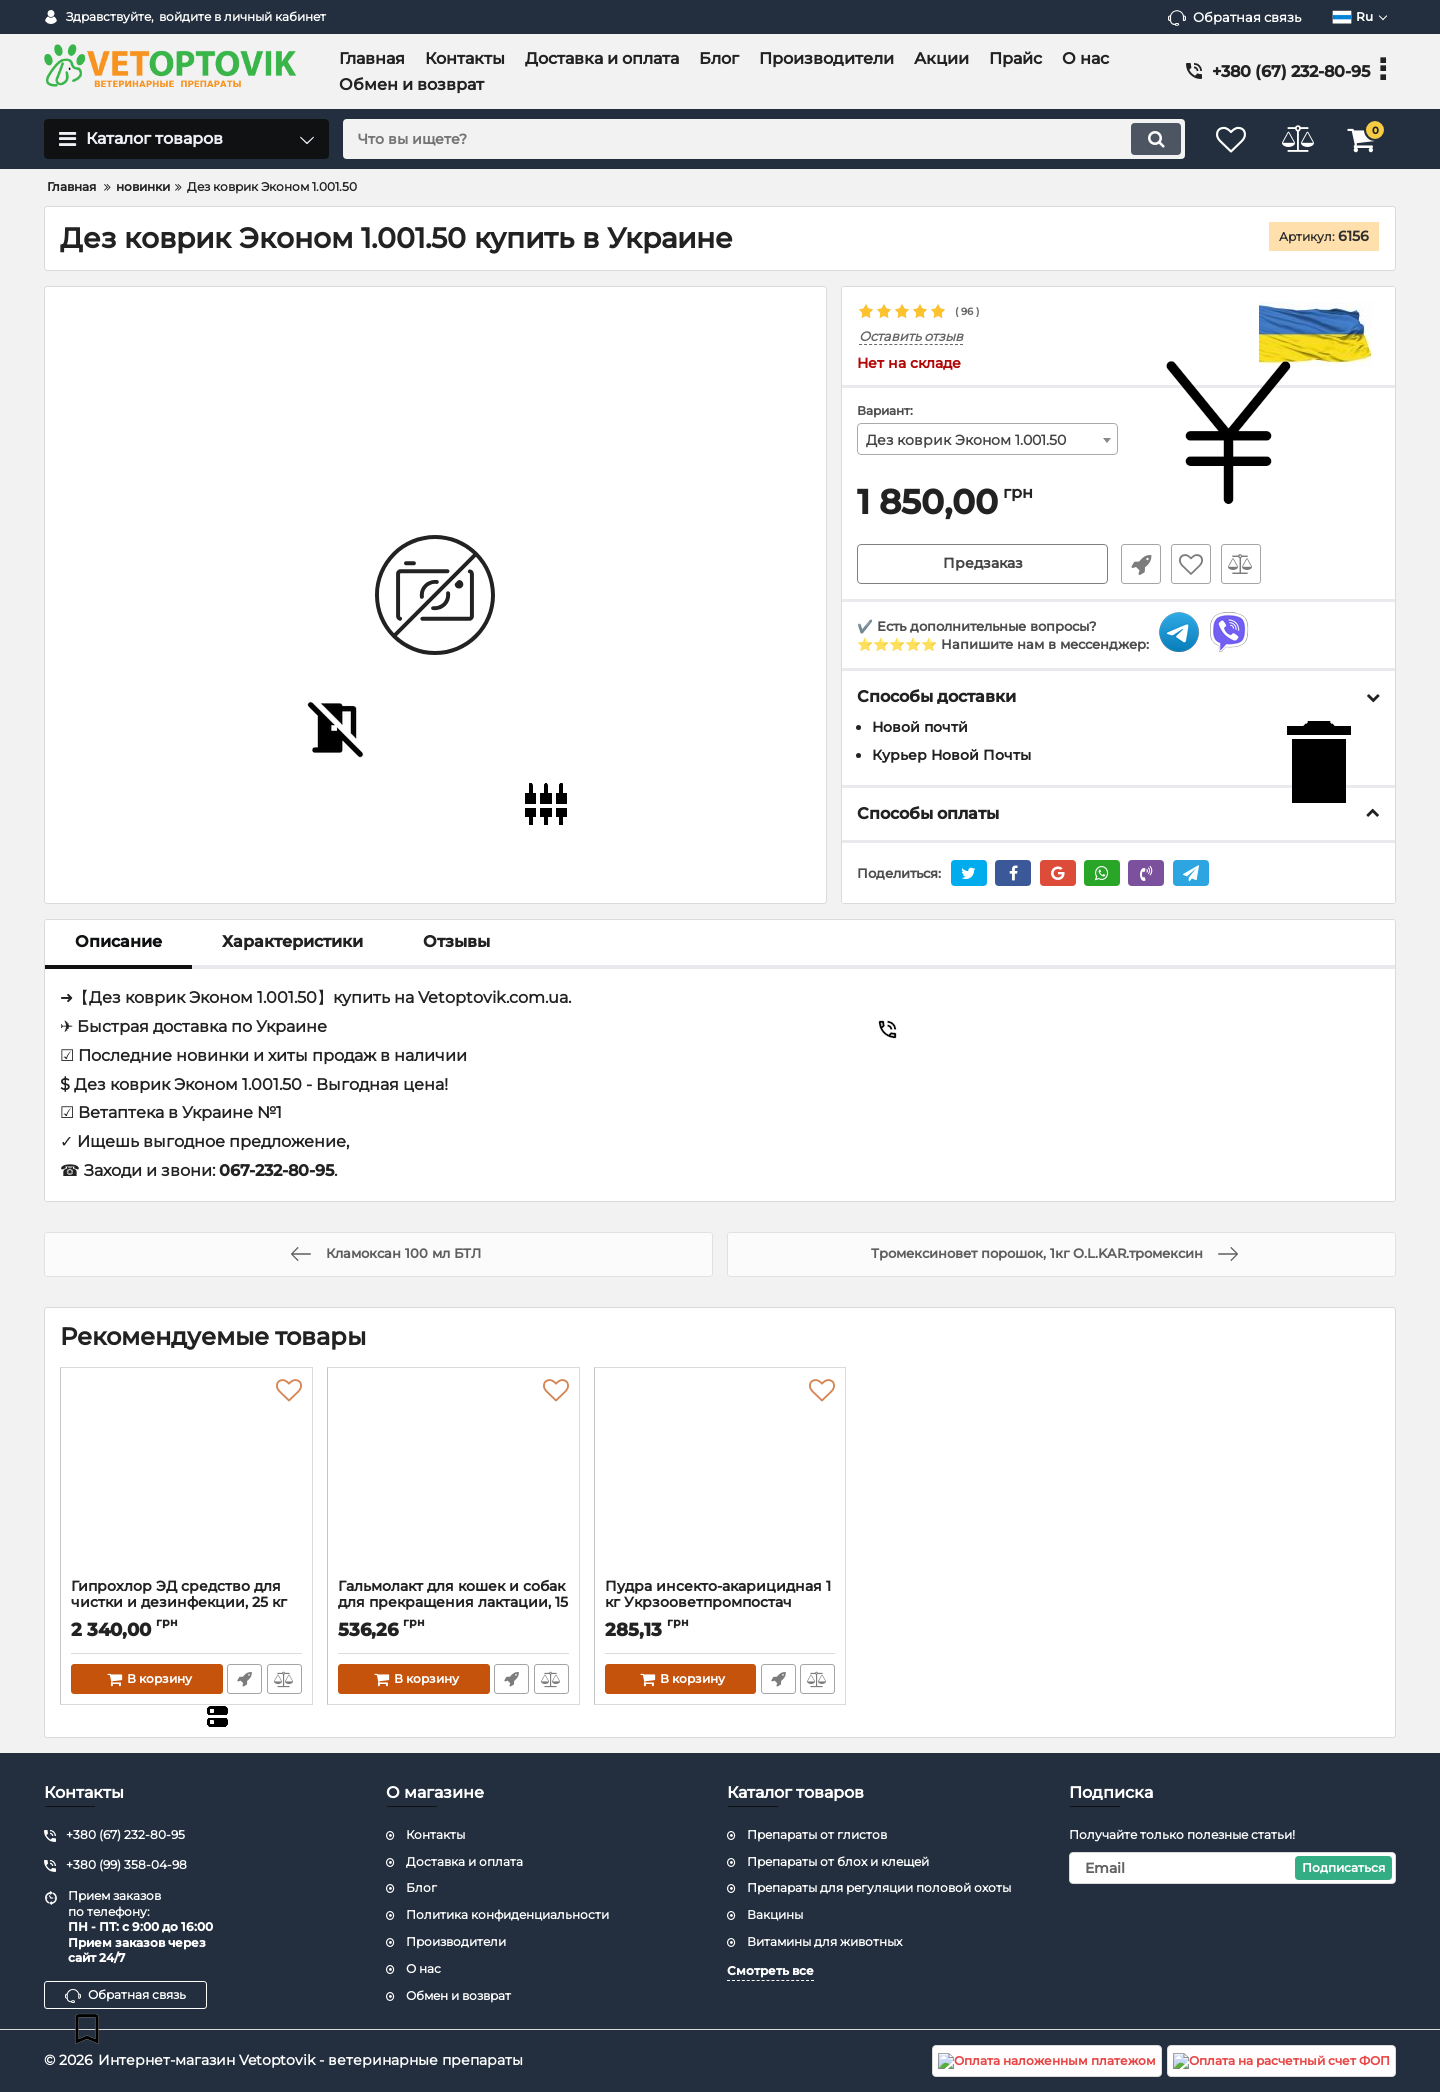  I want to click on view prices in japanese yen, so click(1228, 429).